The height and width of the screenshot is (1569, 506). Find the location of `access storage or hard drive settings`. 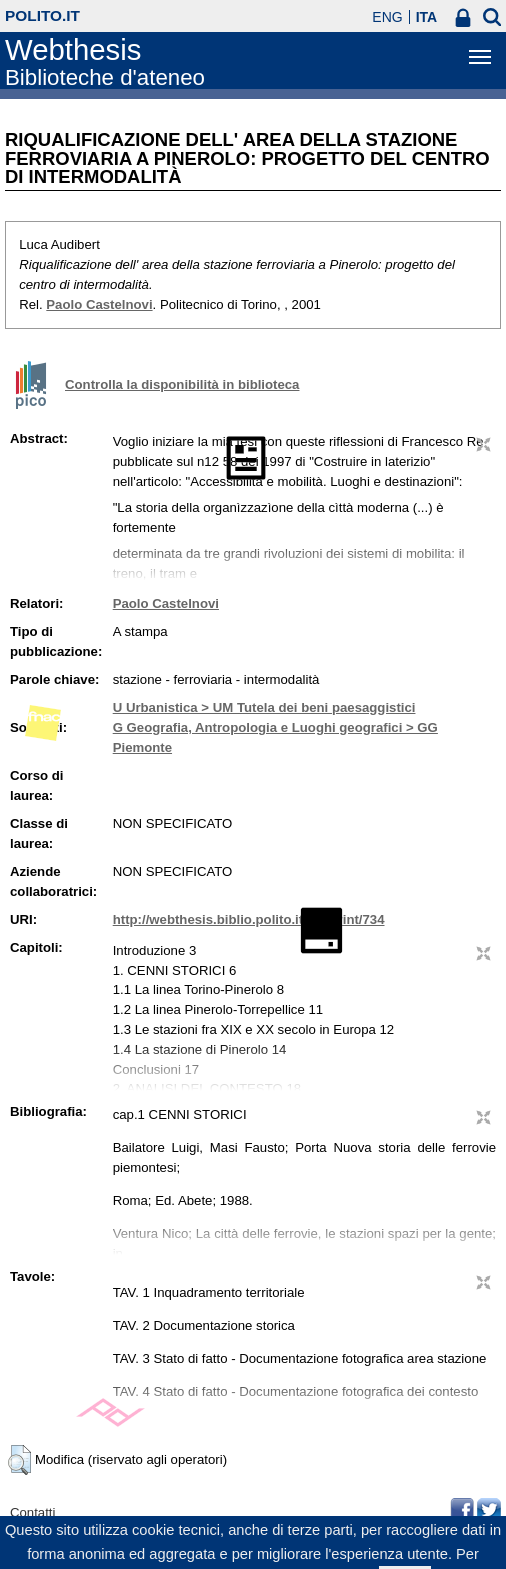

access storage or hard drive settings is located at coordinates (321, 930).